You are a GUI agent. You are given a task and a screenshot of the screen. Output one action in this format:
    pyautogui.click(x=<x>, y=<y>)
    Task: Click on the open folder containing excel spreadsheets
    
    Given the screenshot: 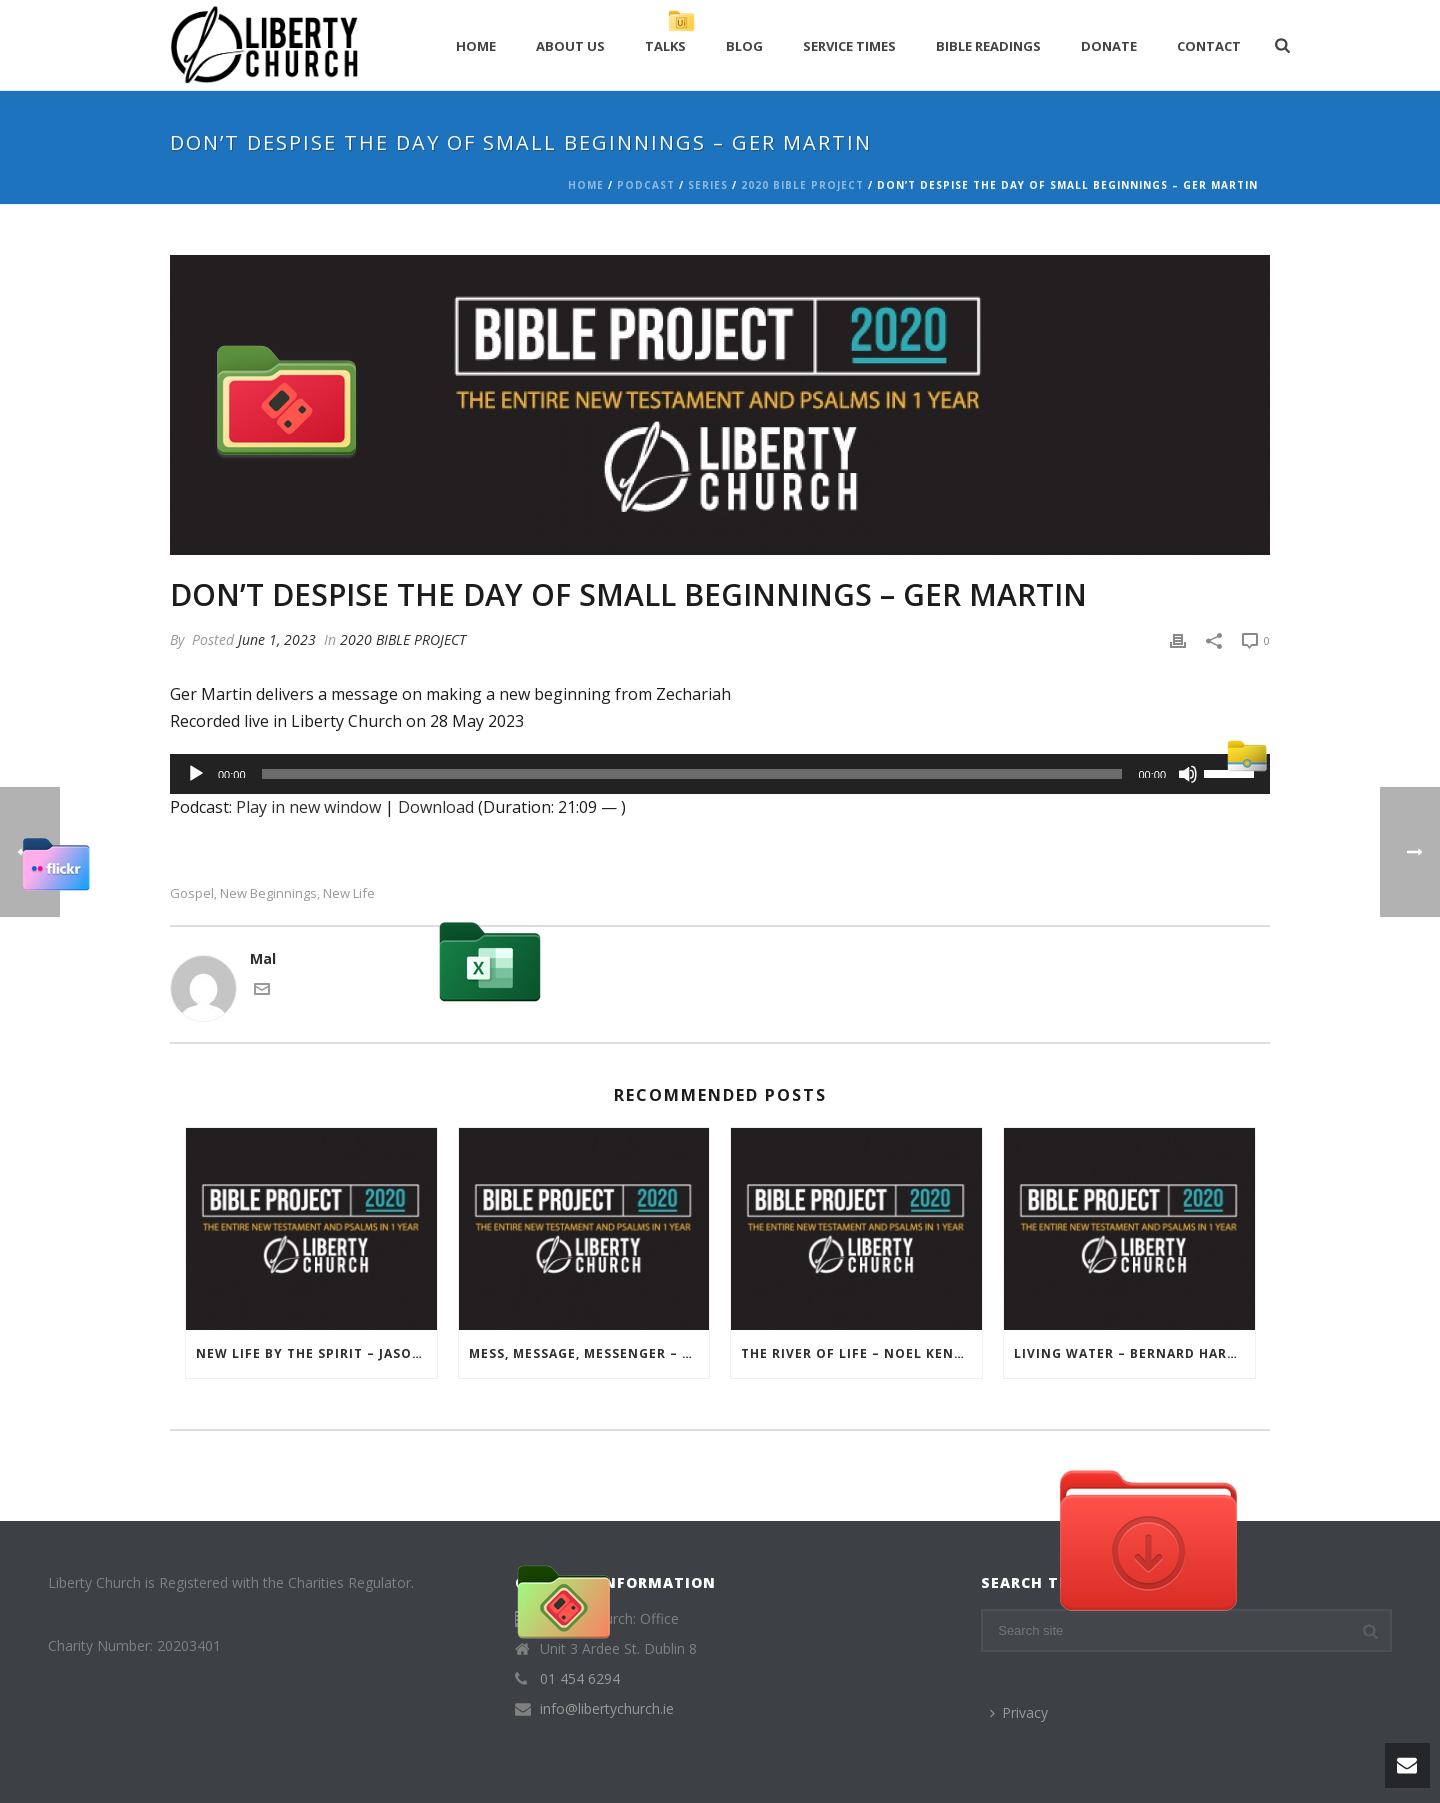 What is the action you would take?
    pyautogui.click(x=489, y=964)
    